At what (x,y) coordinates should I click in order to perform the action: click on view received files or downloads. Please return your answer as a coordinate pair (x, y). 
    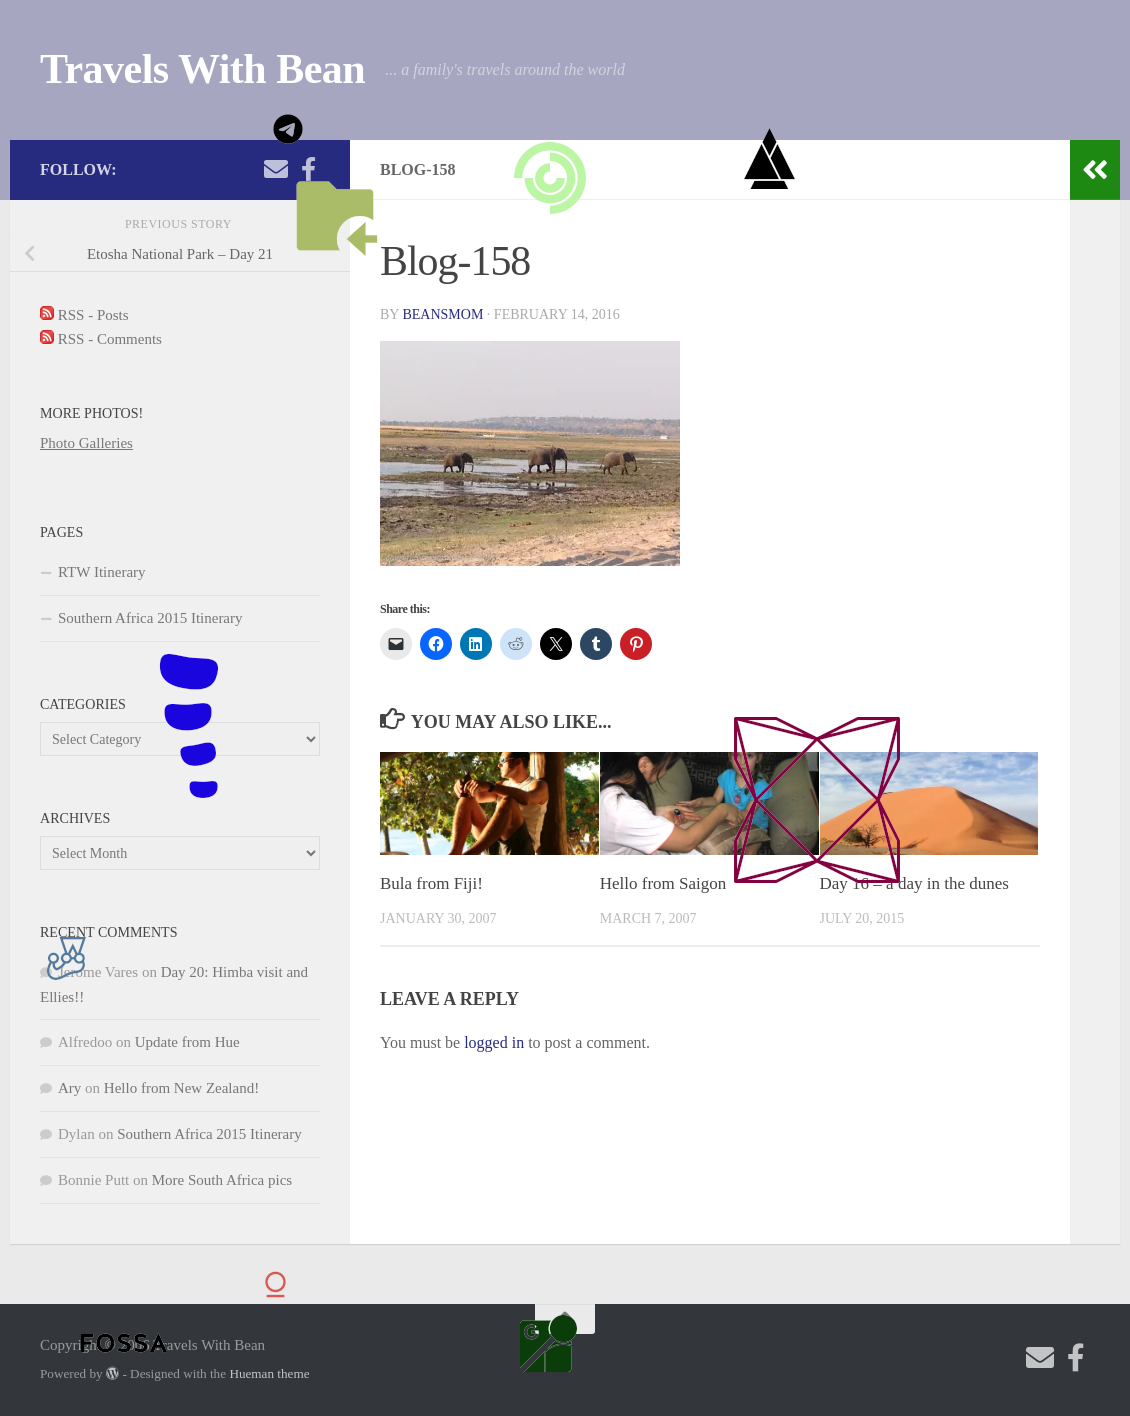
    Looking at the image, I should click on (335, 216).